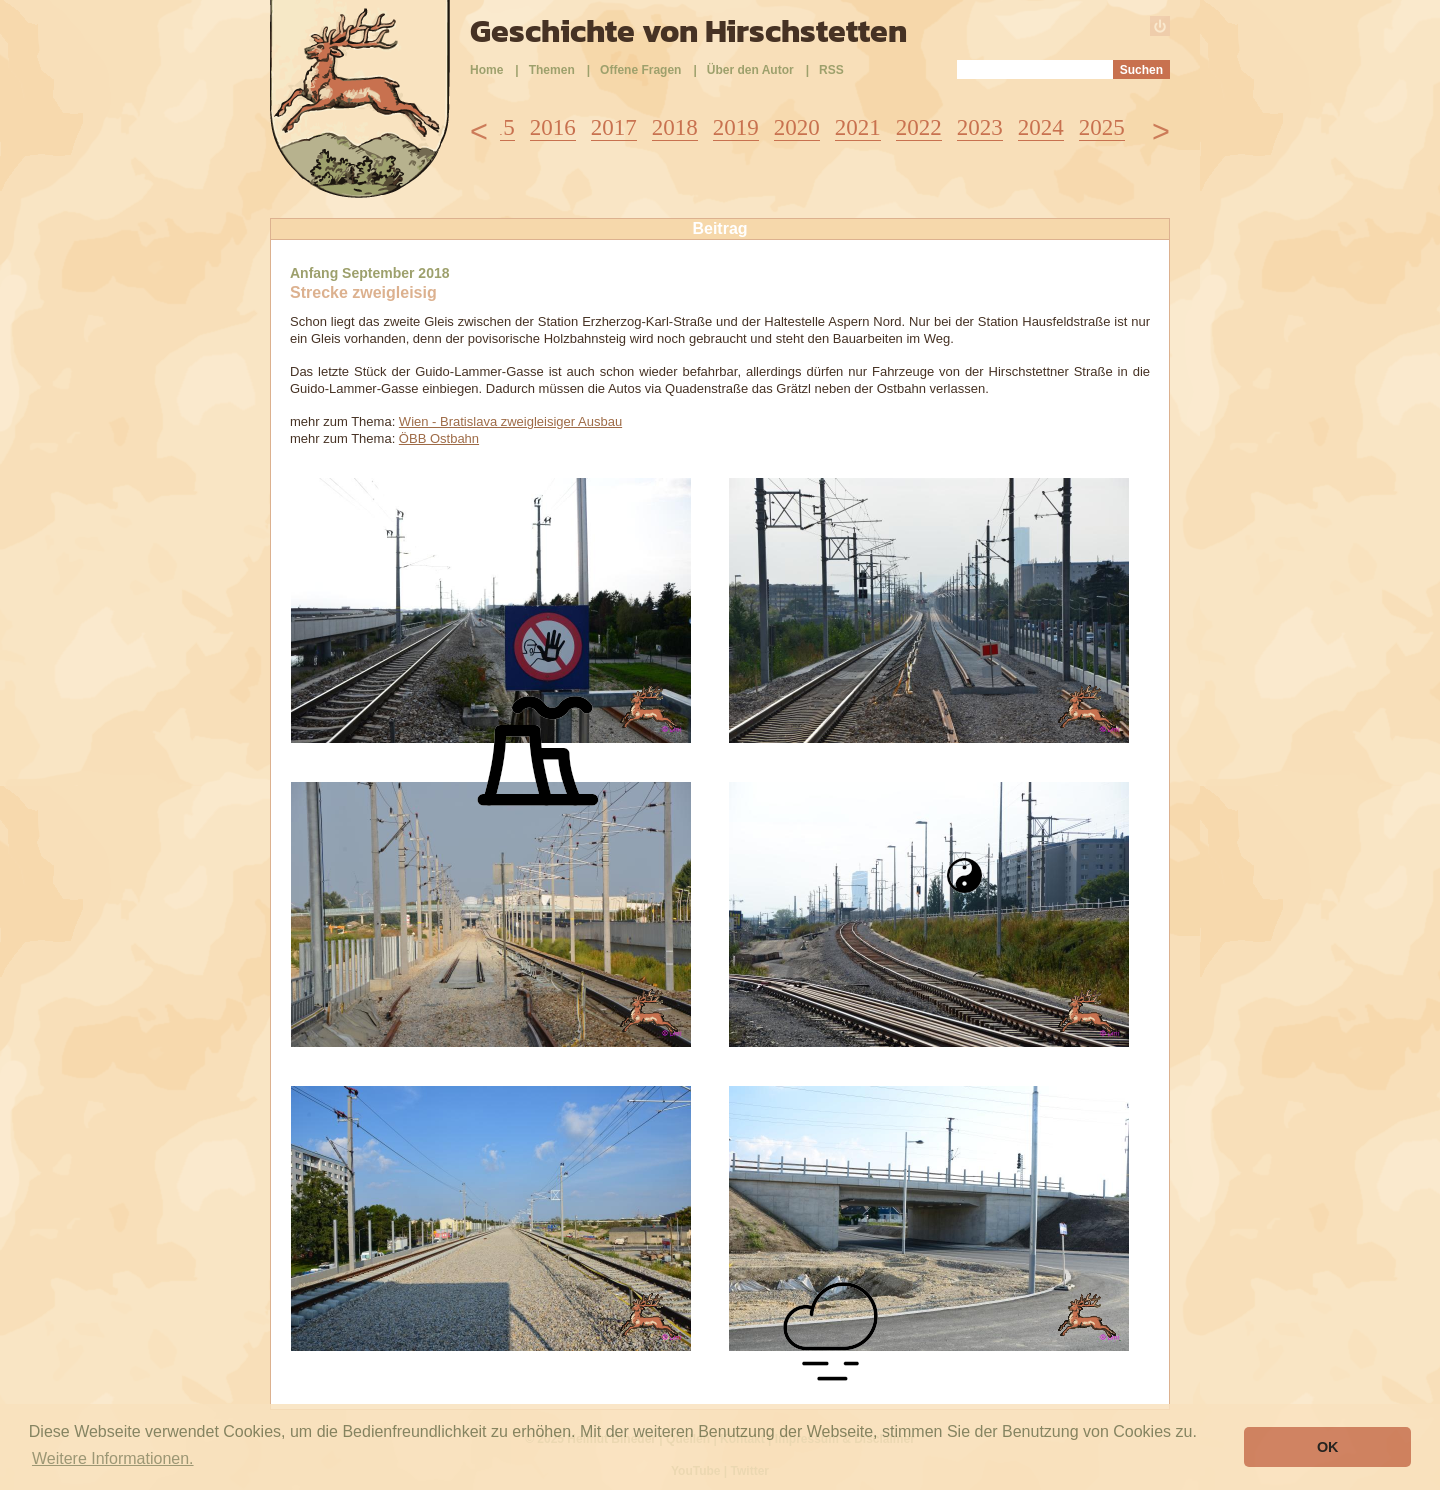 Image resolution: width=1440 pixels, height=1490 pixels. Describe the element at coordinates (830, 1329) in the screenshot. I see `indicates foggy weather conditions` at that location.